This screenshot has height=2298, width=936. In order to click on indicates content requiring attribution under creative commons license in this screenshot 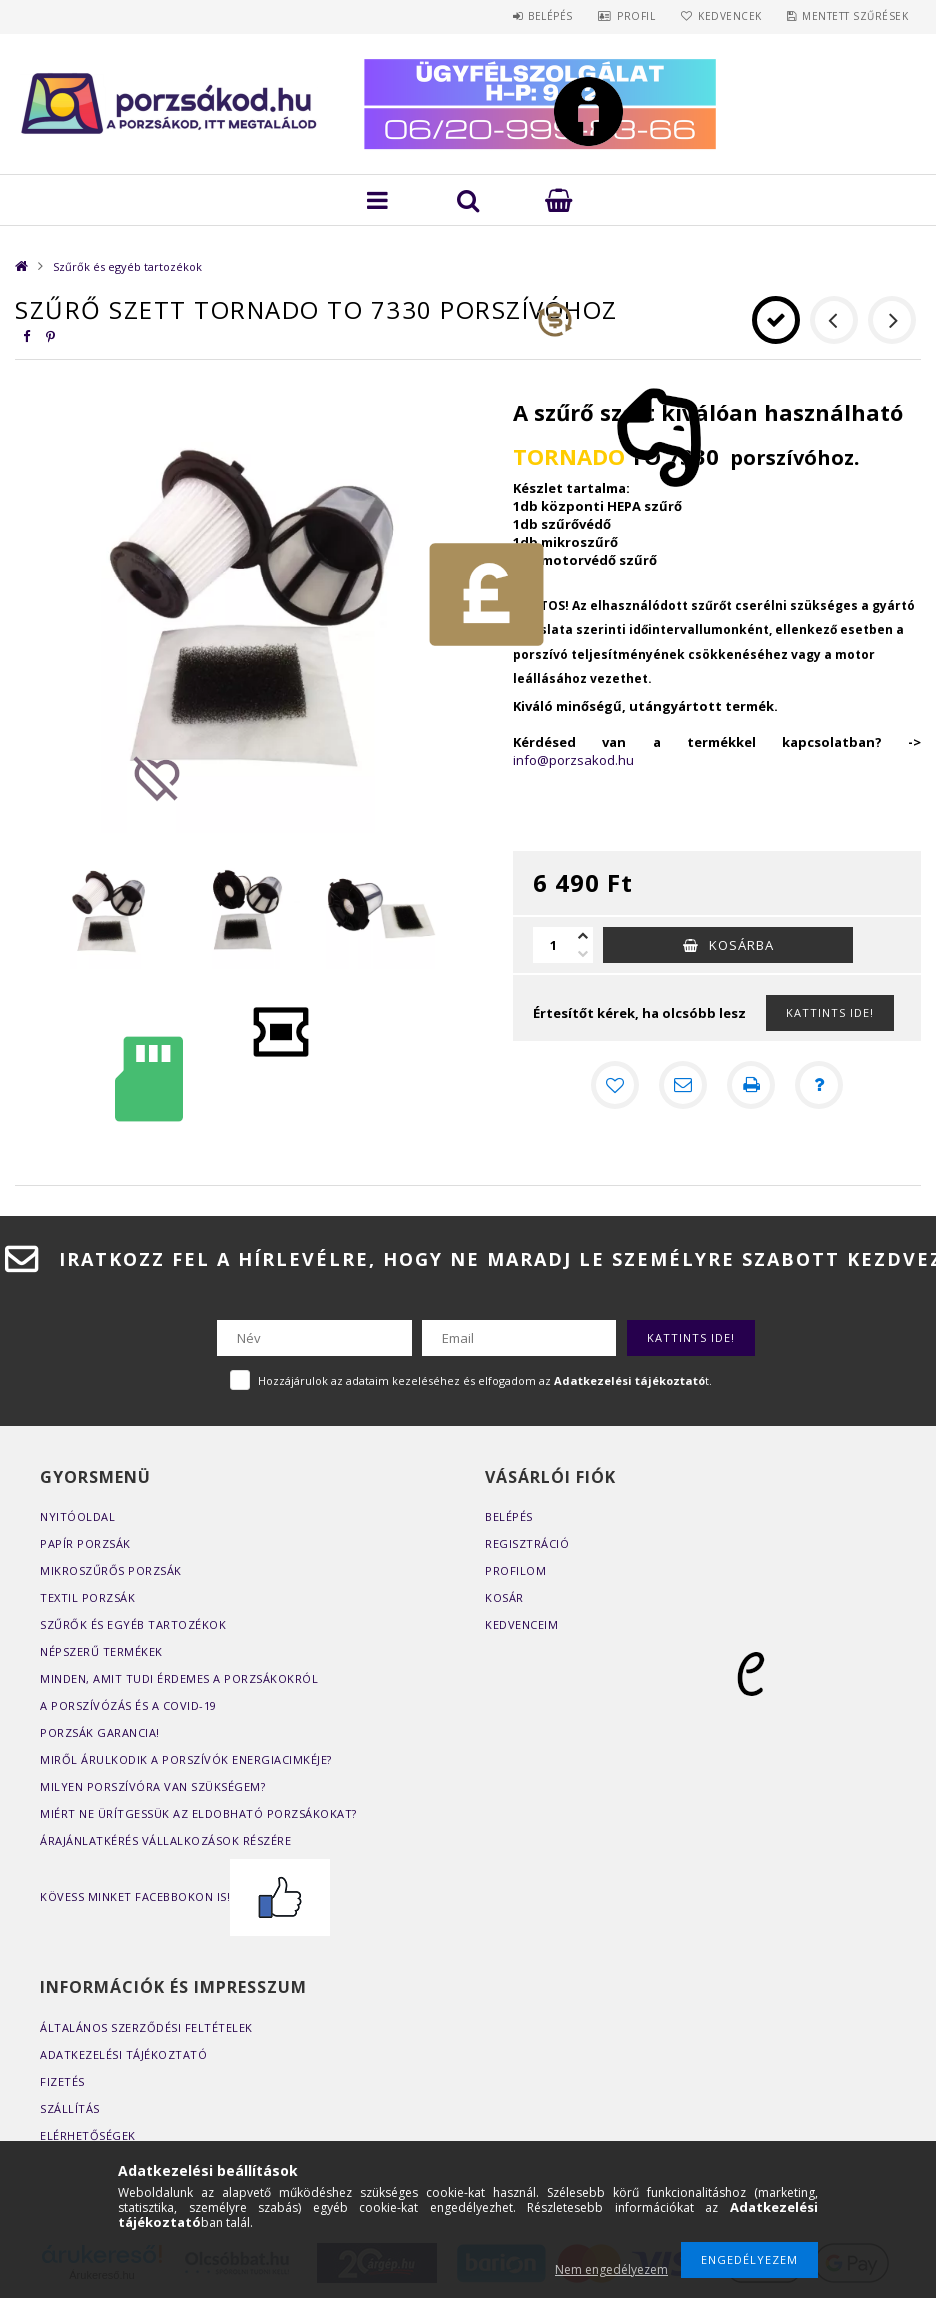, I will do `click(588, 111)`.